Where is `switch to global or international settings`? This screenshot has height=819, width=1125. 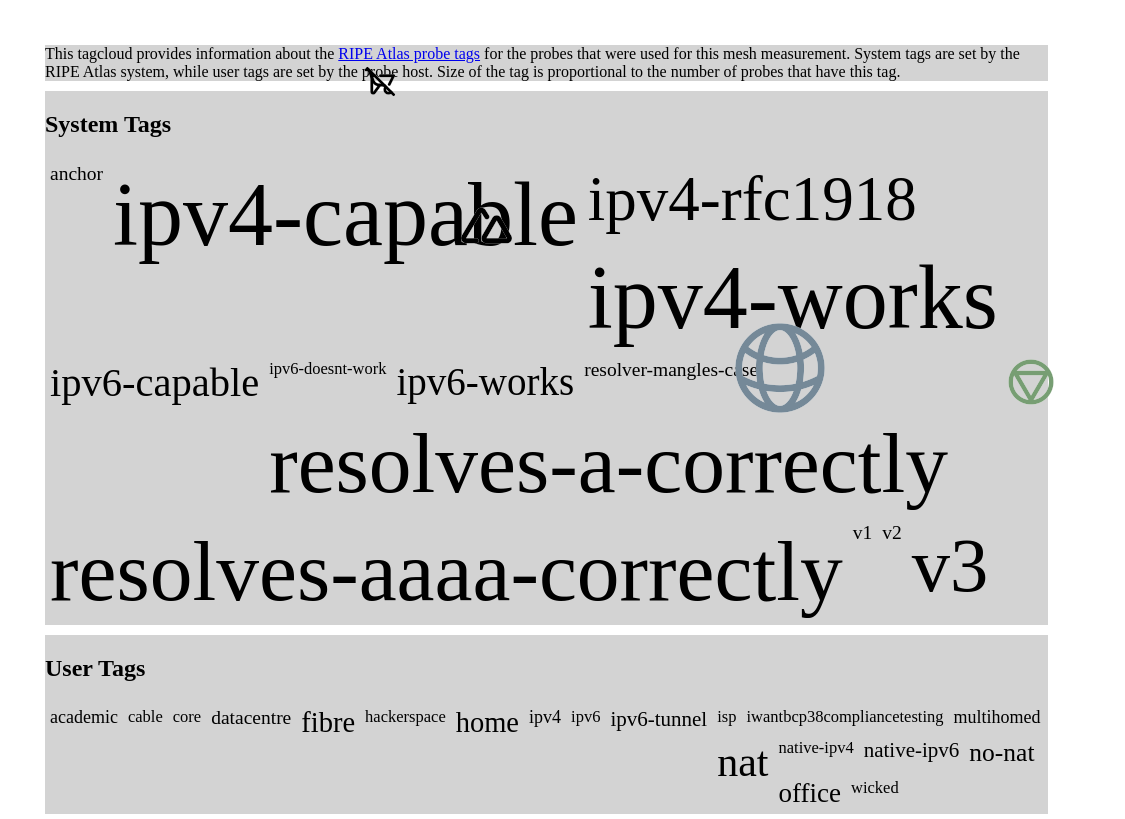 switch to global or international settings is located at coordinates (780, 368).